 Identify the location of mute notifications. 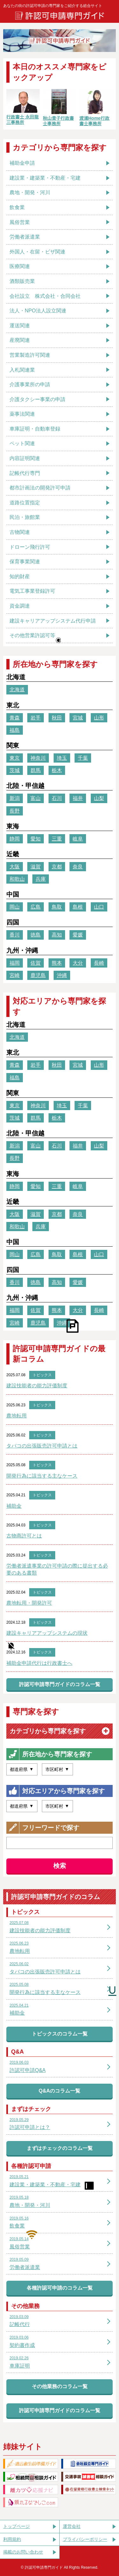
(11, 1646).